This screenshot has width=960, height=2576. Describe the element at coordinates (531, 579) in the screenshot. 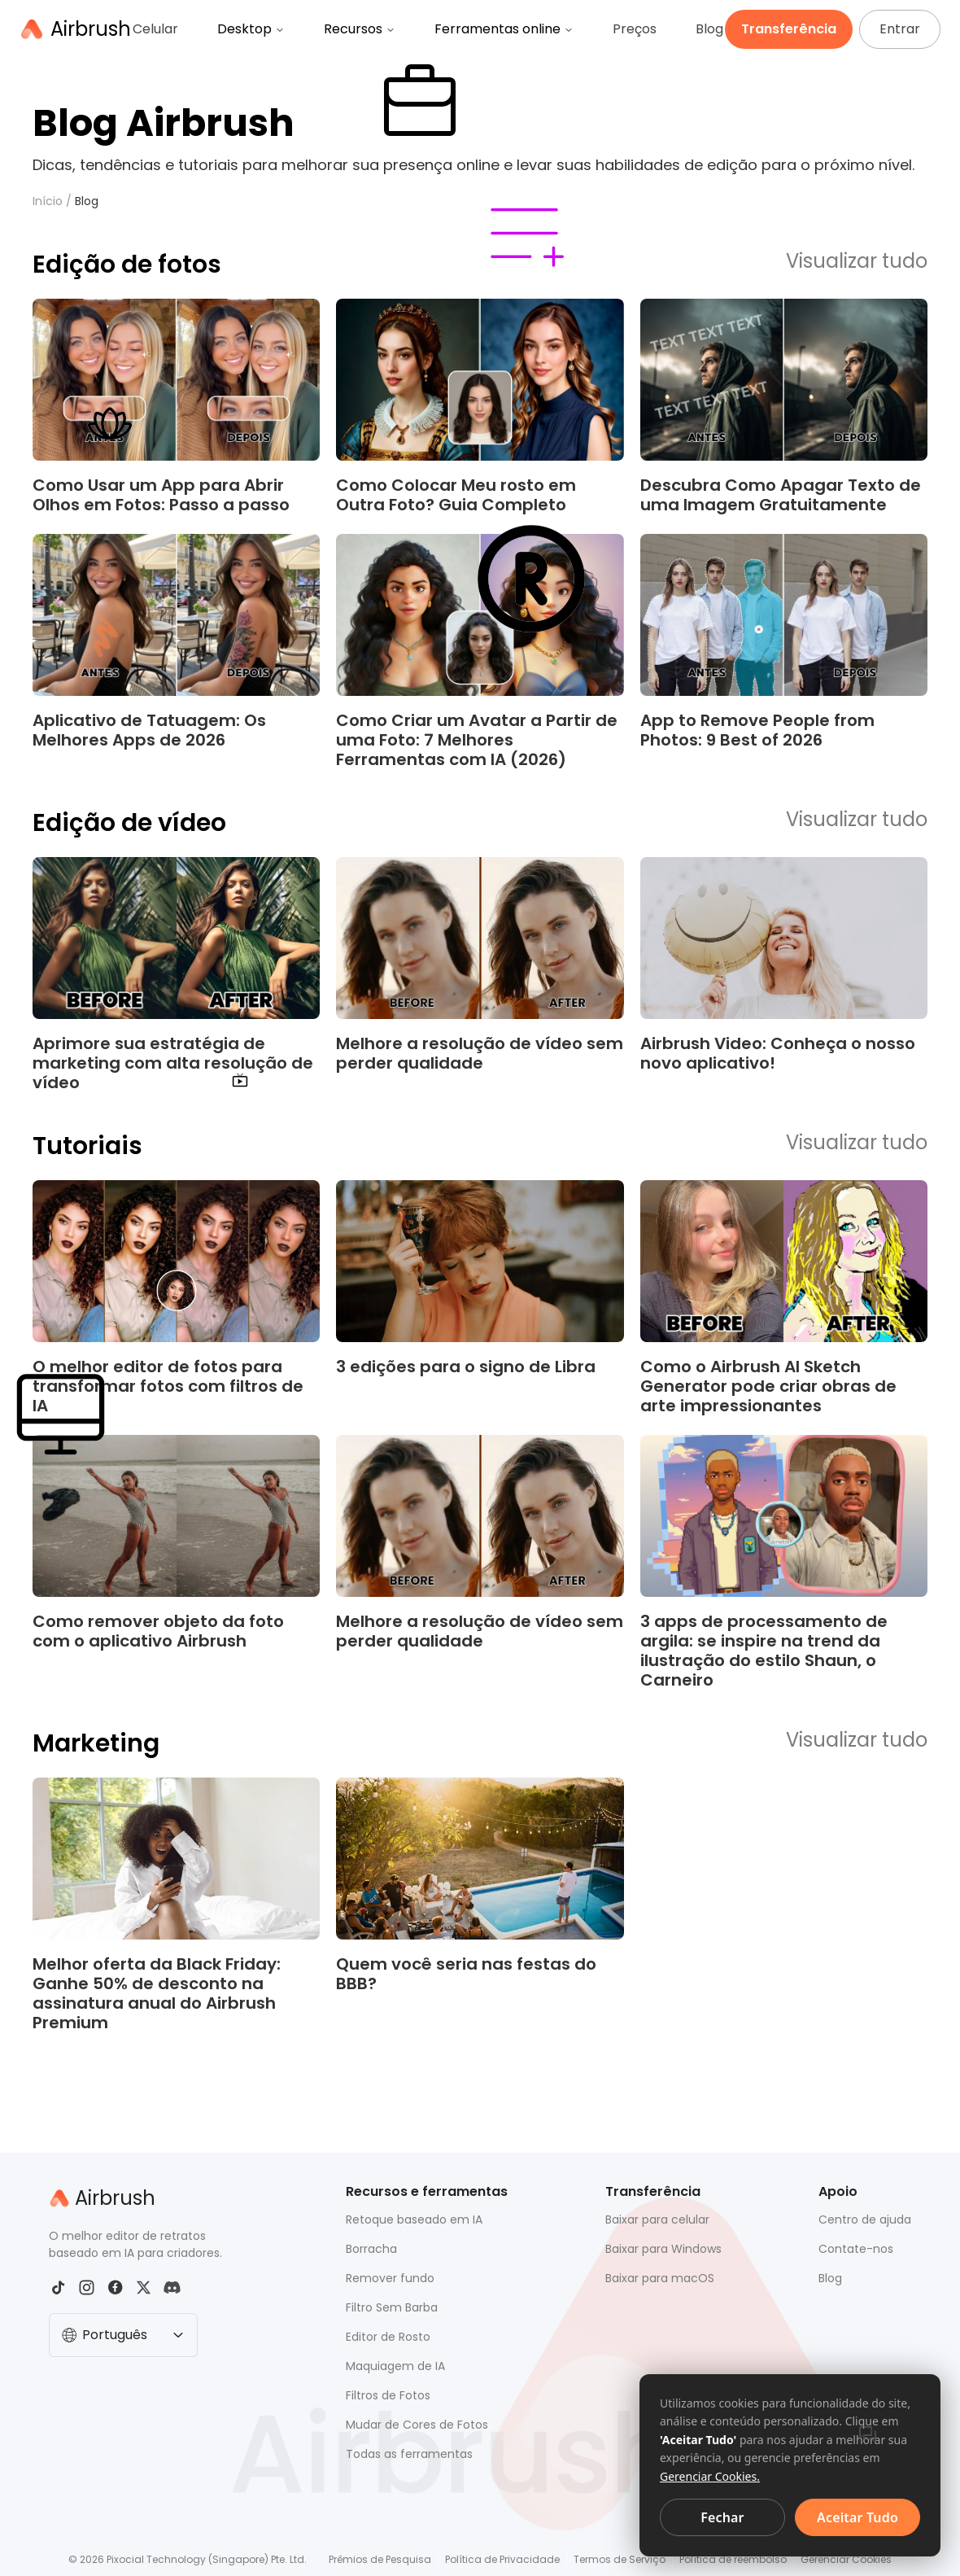

I see `indicates registered trademark symbol` at that location.